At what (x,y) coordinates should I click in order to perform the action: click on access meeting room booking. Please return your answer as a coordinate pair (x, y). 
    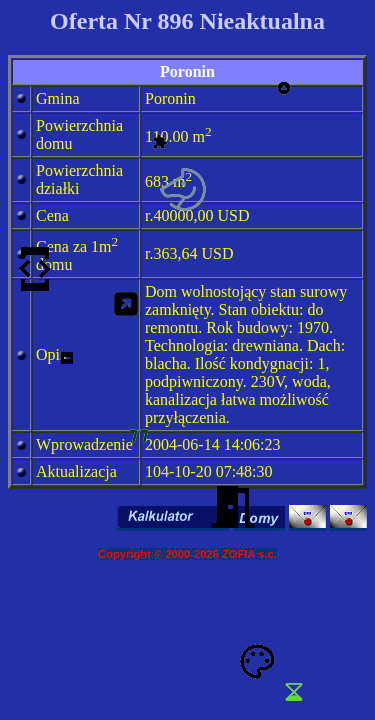
    Looking at the image, I should click on (233, 507).